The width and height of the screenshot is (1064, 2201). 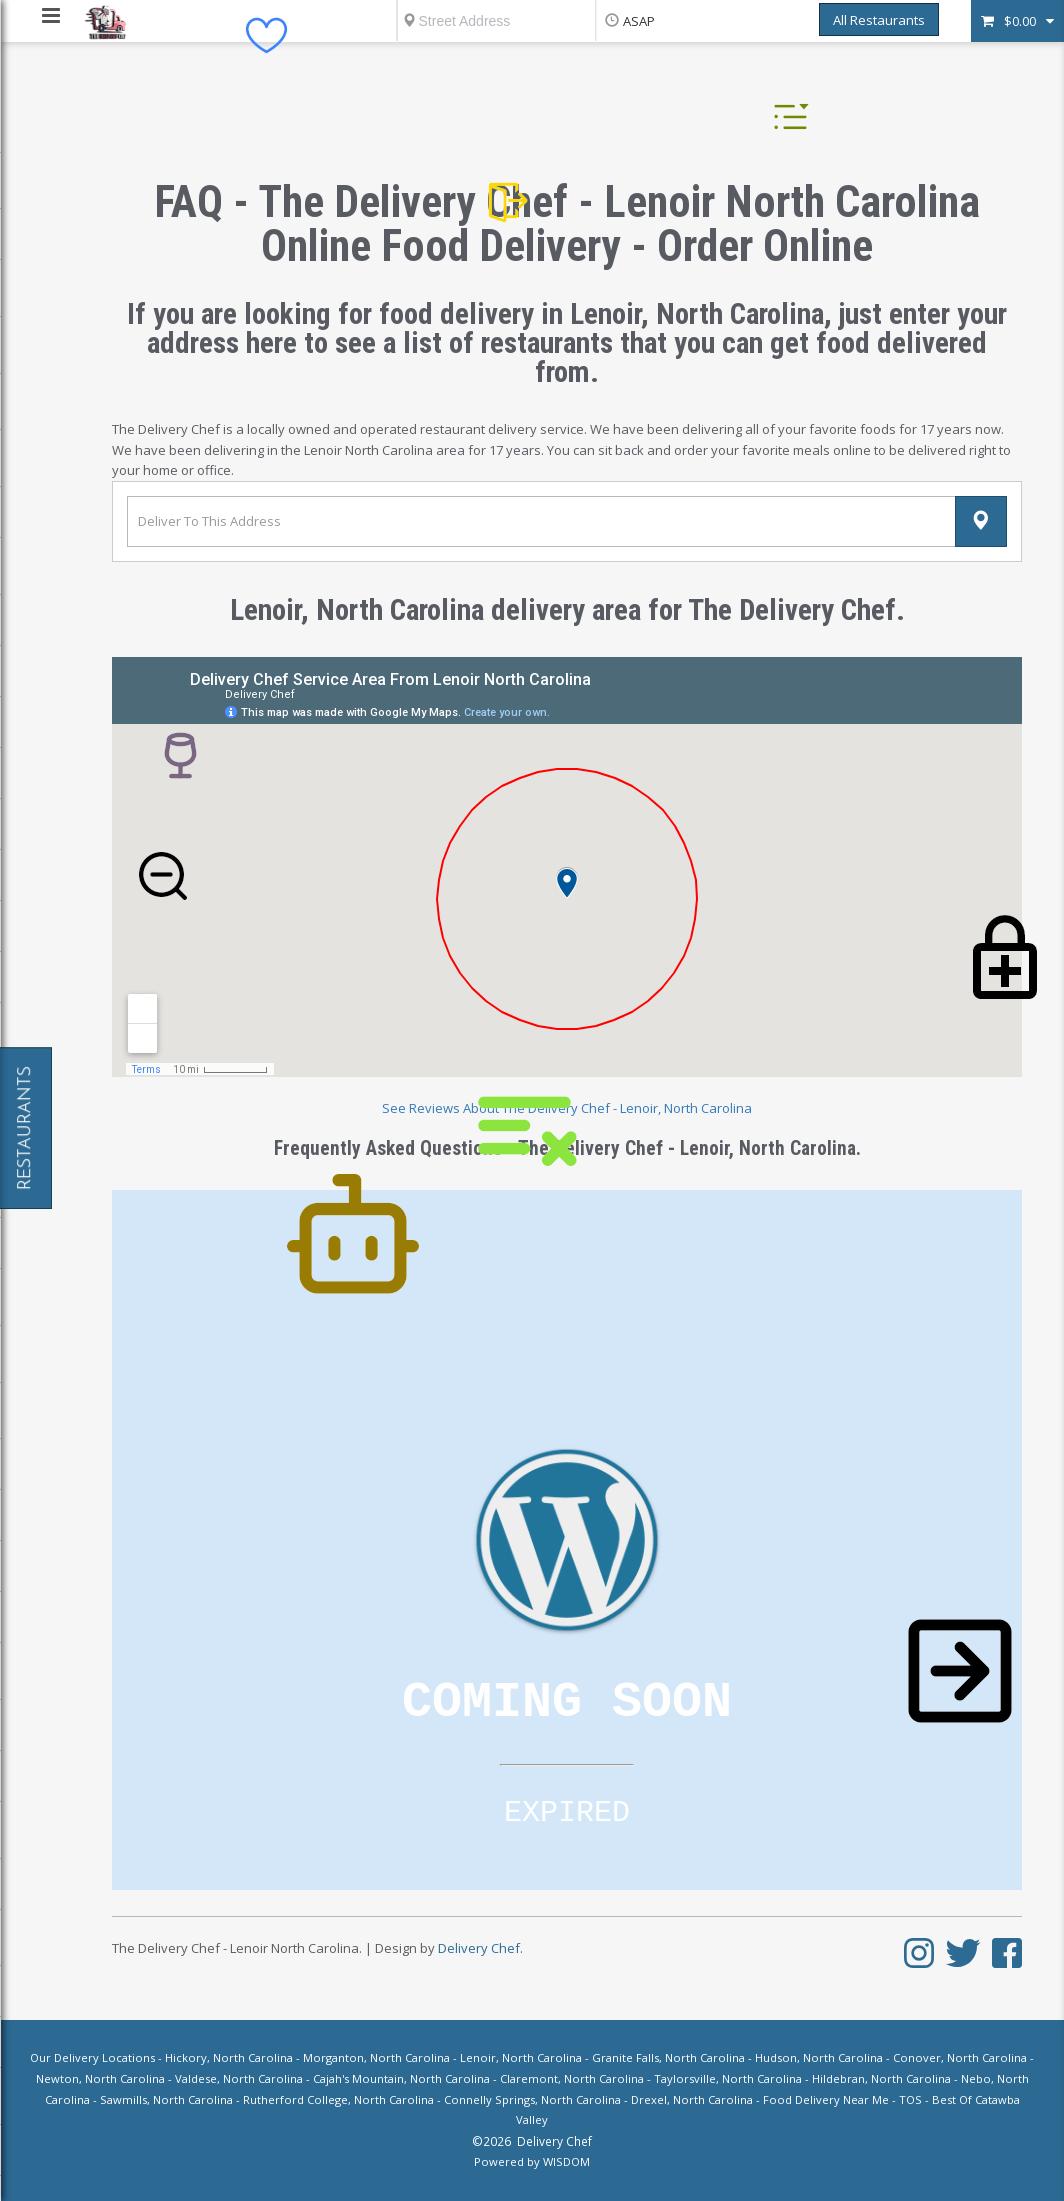 I want to click on sign out of your account, so click(x=506, y=200).